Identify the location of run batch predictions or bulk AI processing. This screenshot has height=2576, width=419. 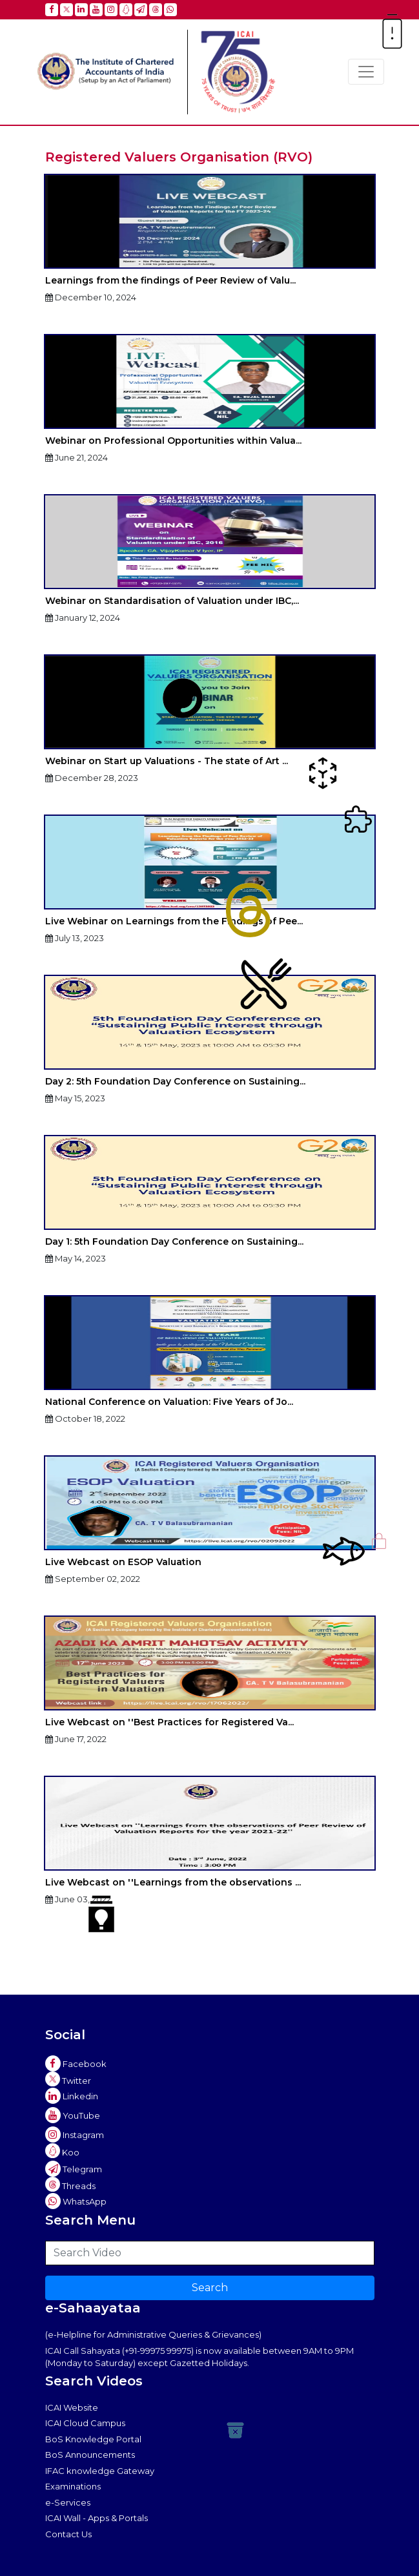
(101, 1914).